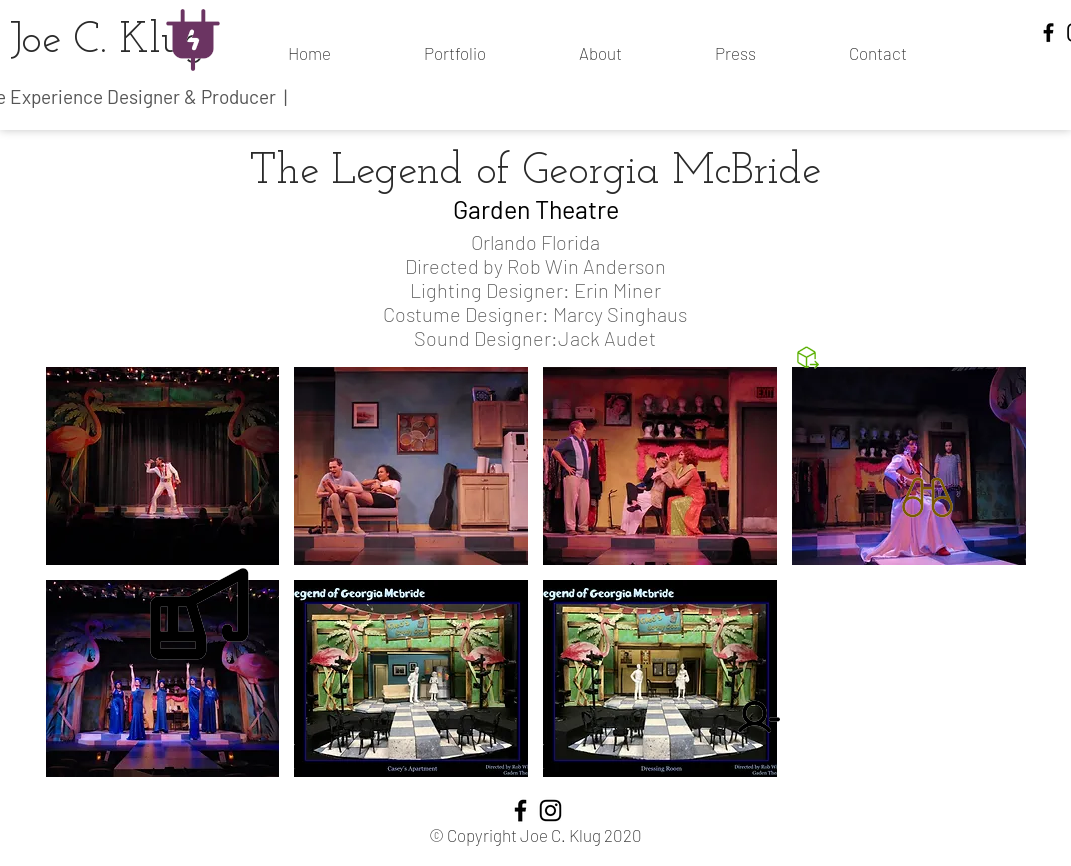 This screenshot has width=1071, height=866. Describe the element at coordinates (201, 619) in the screenshot. I see `construction or building in progress` at that location.